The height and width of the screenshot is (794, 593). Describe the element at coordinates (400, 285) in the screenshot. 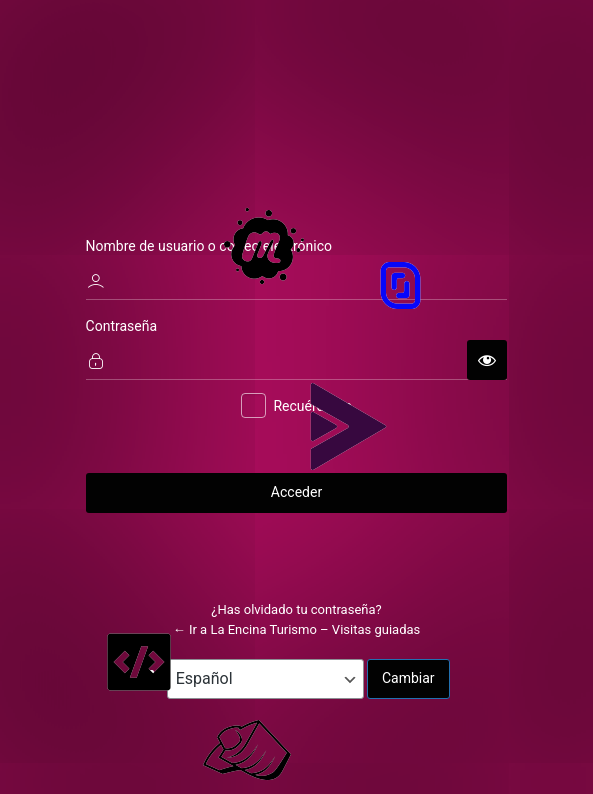

I see `Scaleway cloud services logo` at that location.